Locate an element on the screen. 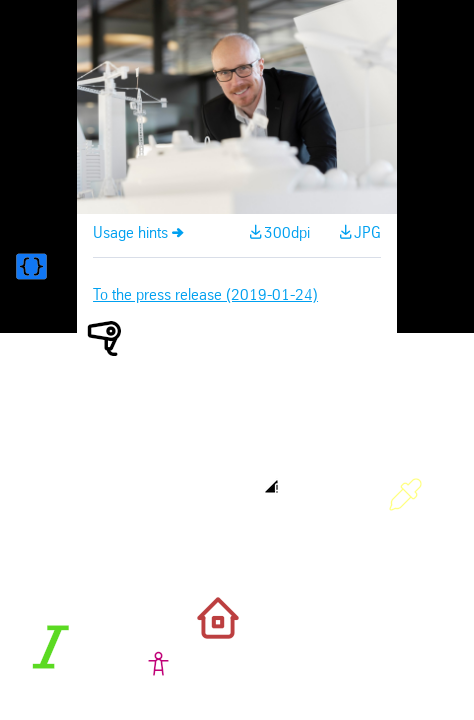  pick a color from the screen is located at coordinates (405, 494).